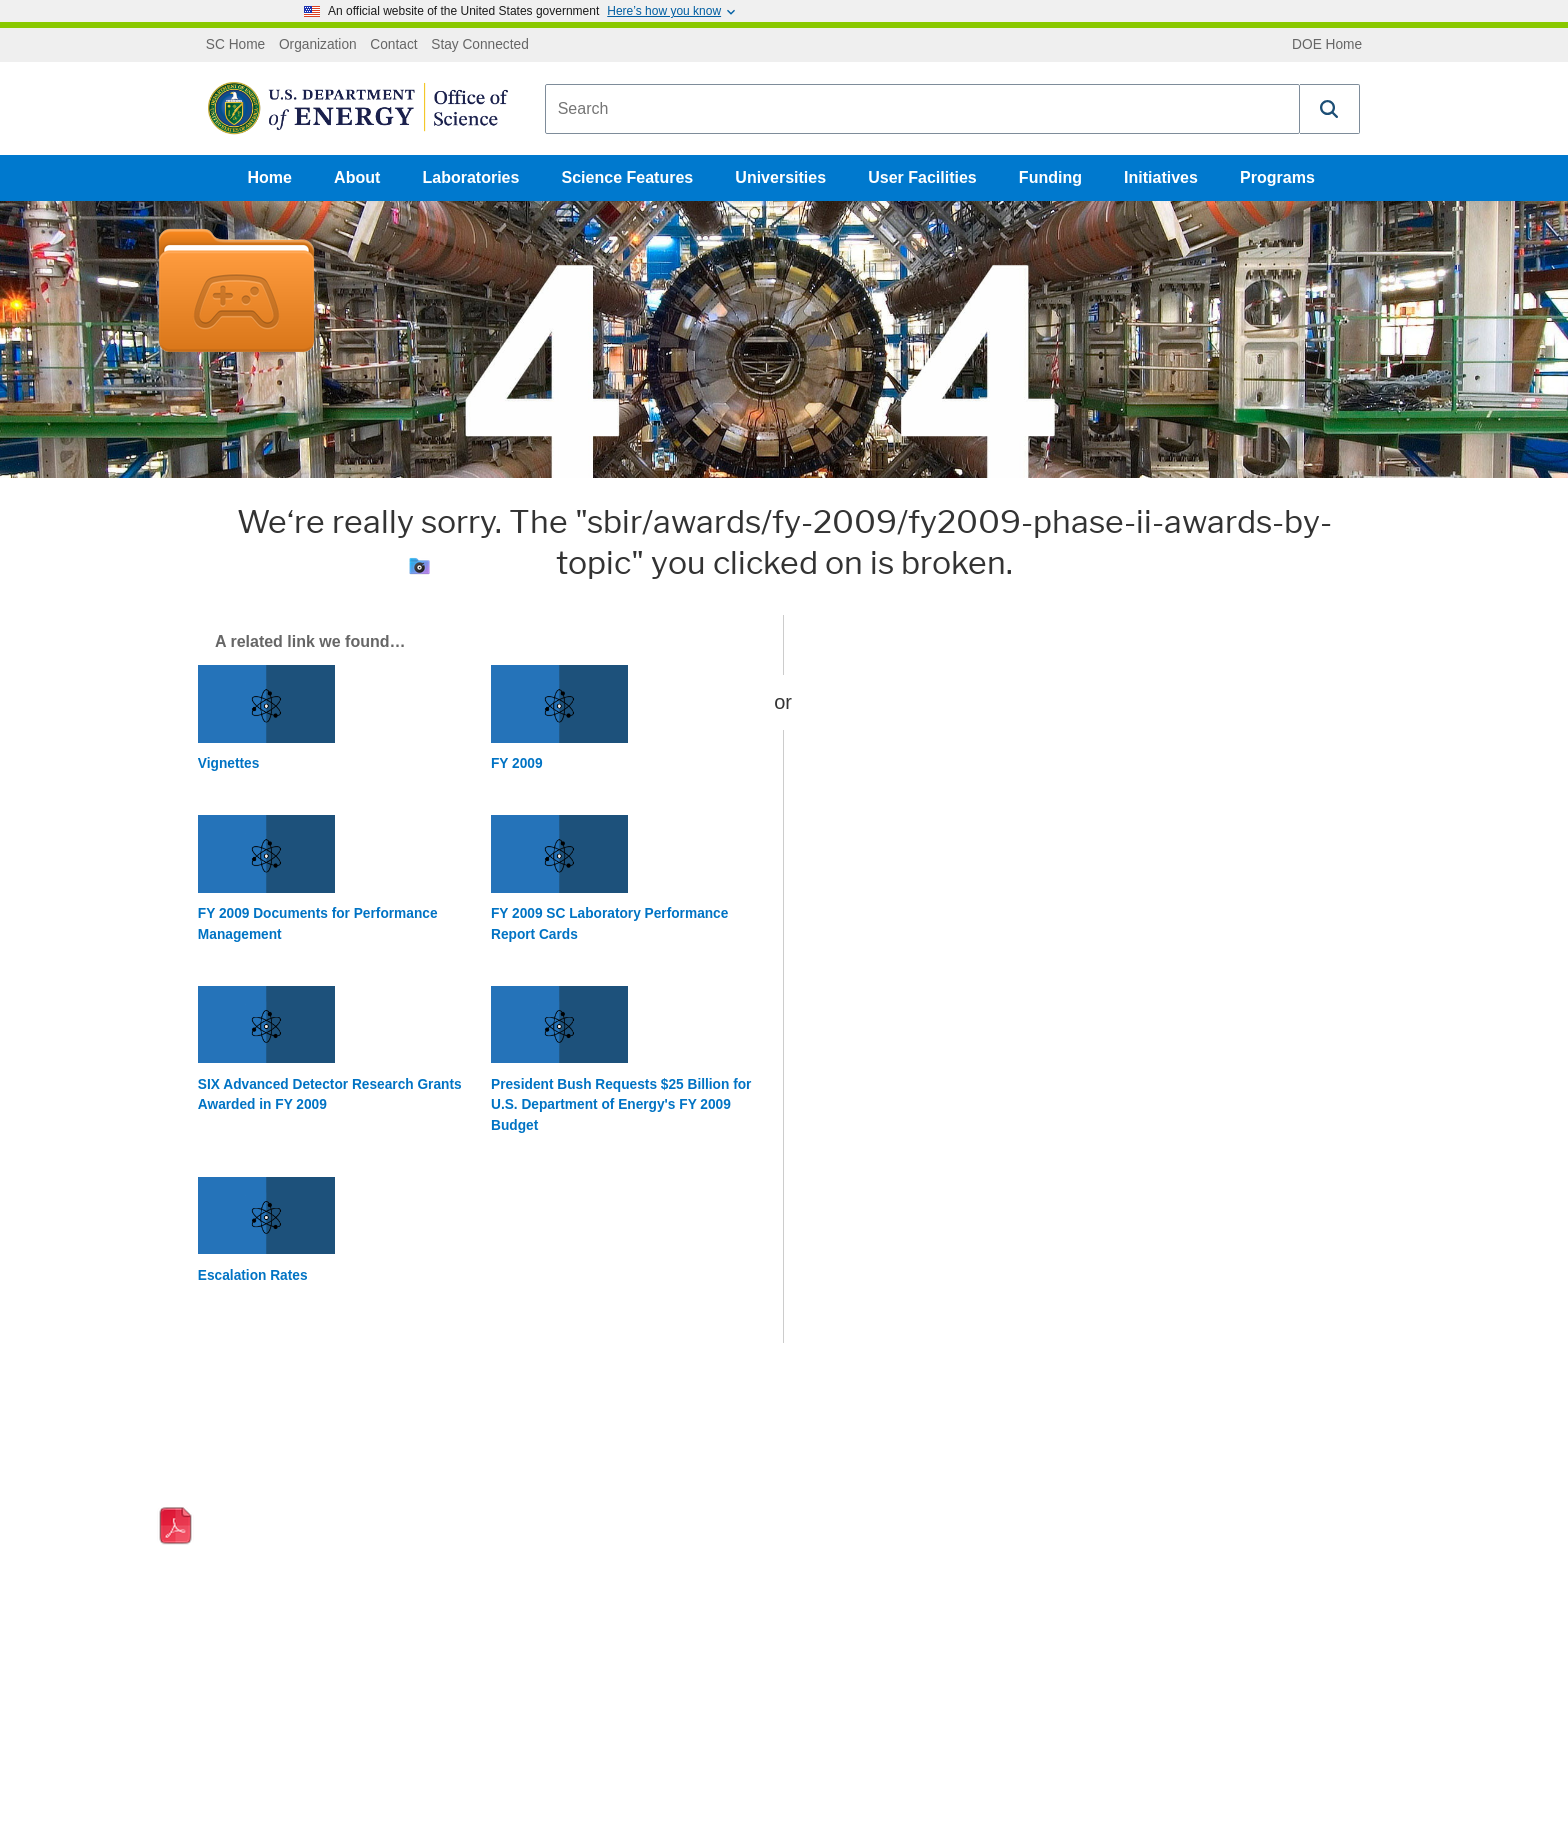 Image resolution: width=1568 pixels, height=1825 pixels. What do you see at coordinates (419, 566) in the screenshot?
I see `open your music files folder` at bounding box center [419, 566].